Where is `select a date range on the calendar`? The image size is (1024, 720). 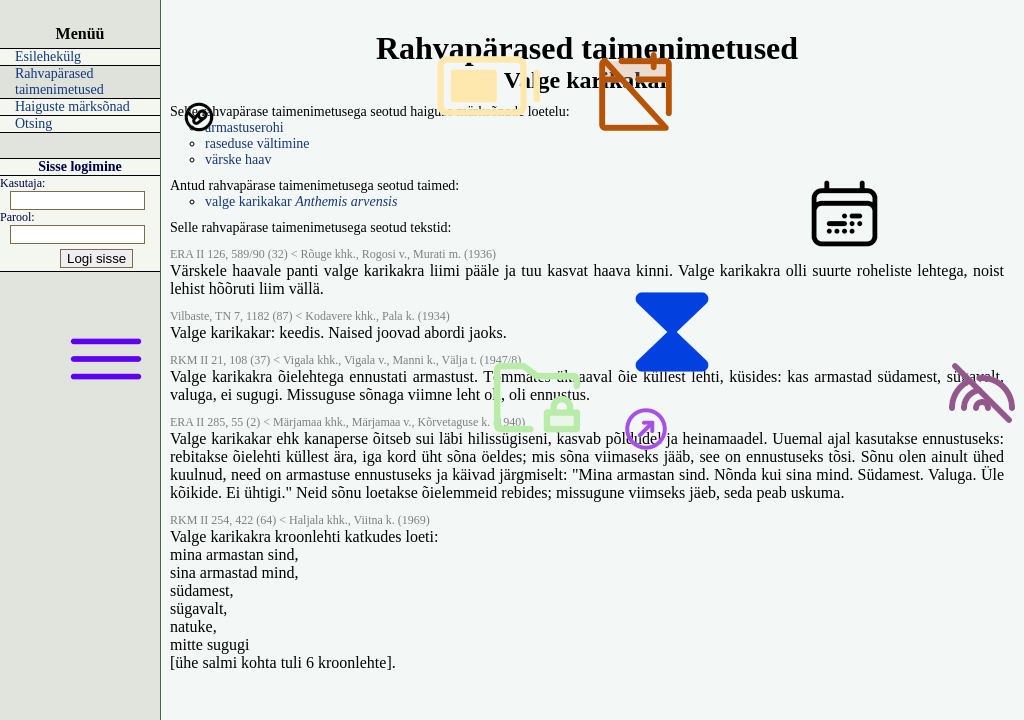
select a date range on the calendar is located at coordinates (844, 213).